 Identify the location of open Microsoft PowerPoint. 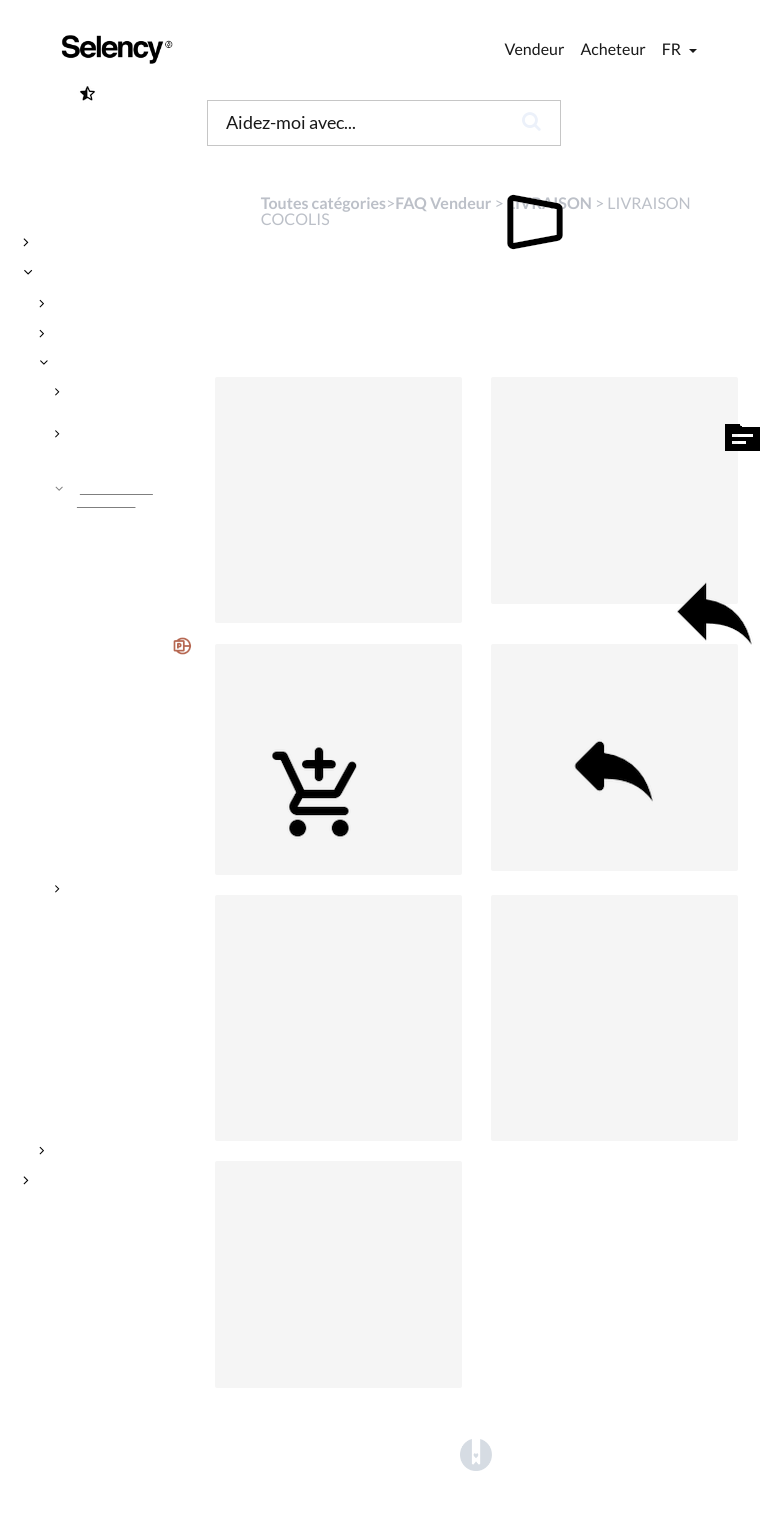
(182, 646).